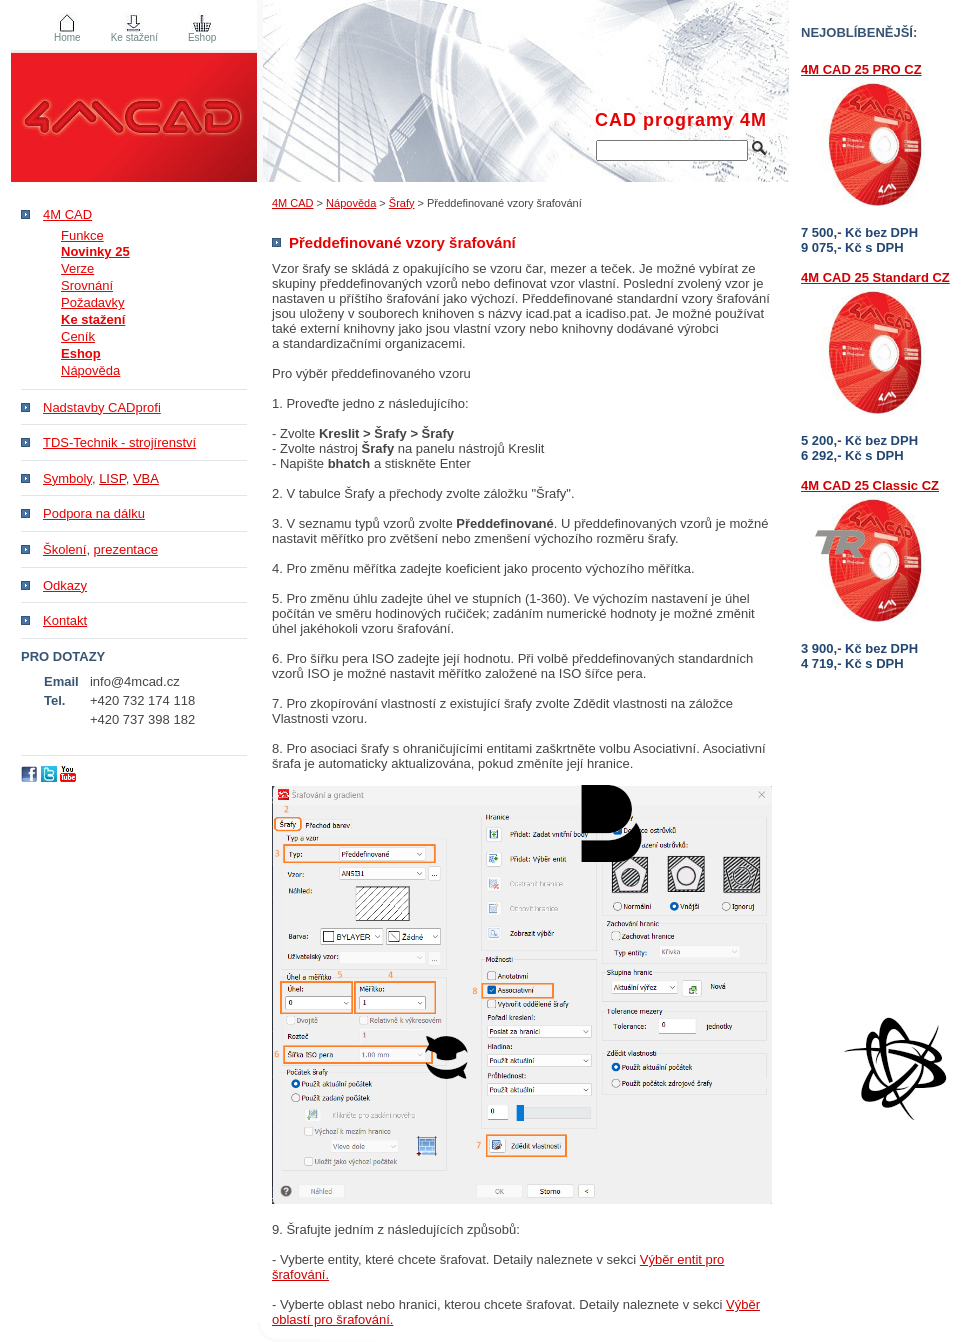  Describe the element at coordinates (611, 823) in the screenshot. I see `open the Beats audio app` at that location.